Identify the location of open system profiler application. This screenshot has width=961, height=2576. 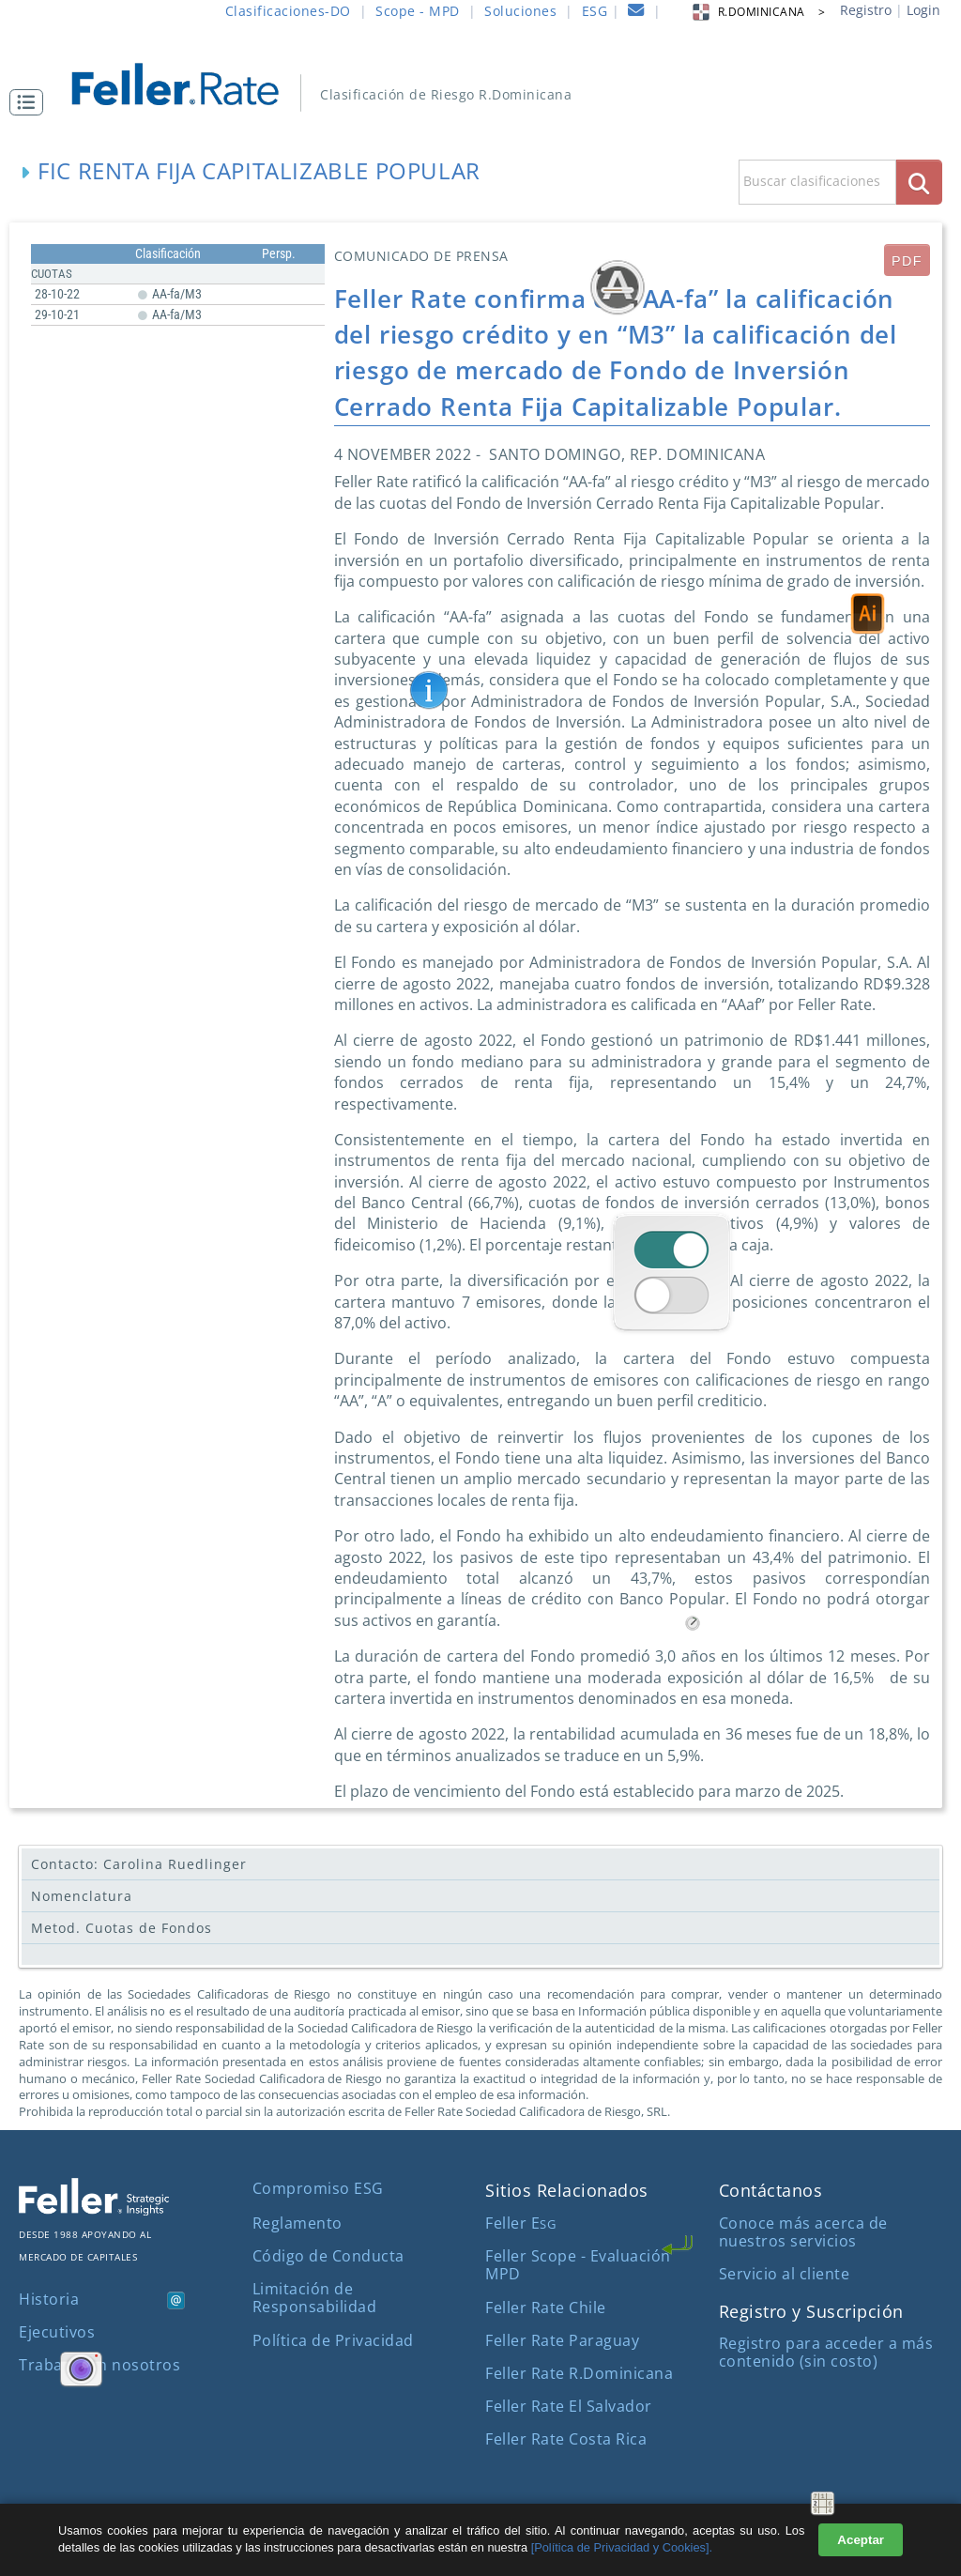
(693, 1623).